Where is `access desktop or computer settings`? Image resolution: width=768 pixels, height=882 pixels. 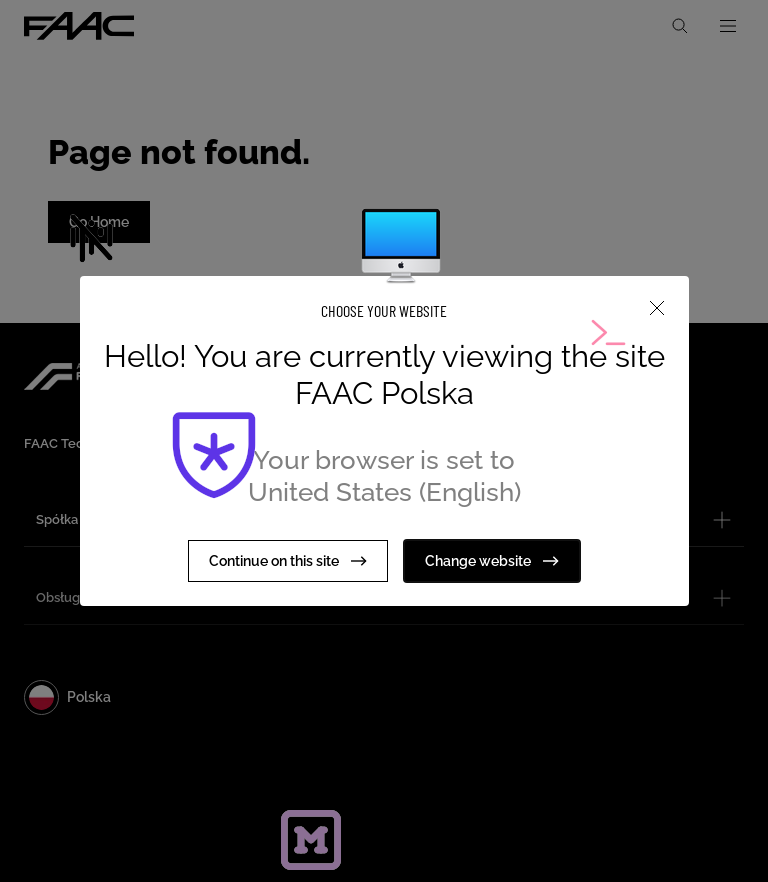
access desktop or computer settings is located at coordinates (401, 246).